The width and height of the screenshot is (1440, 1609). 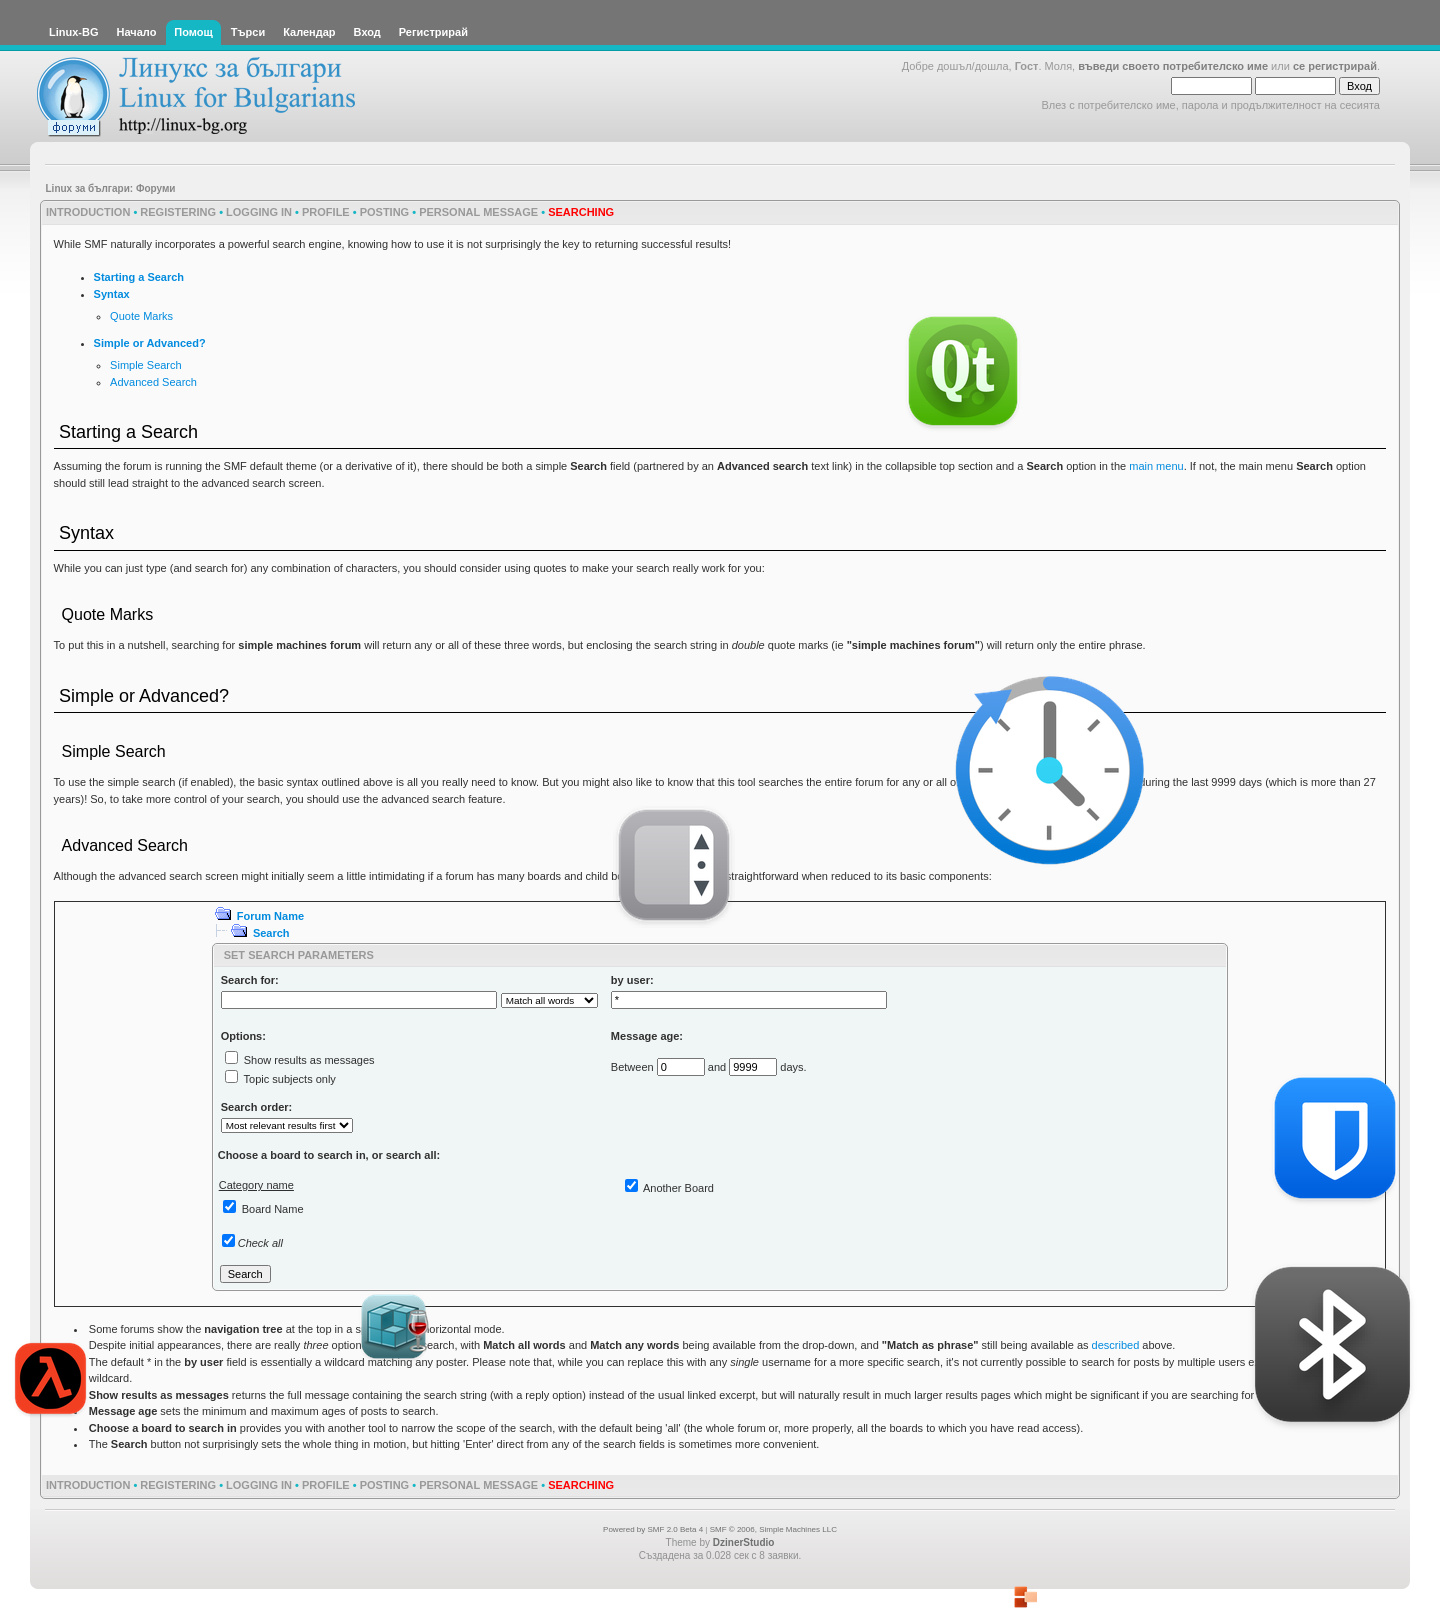 What do you see at coordinates (393, 1326) in the screenshot?
I see `open windows registry editor via wine` at bounding box center [393, 1326].